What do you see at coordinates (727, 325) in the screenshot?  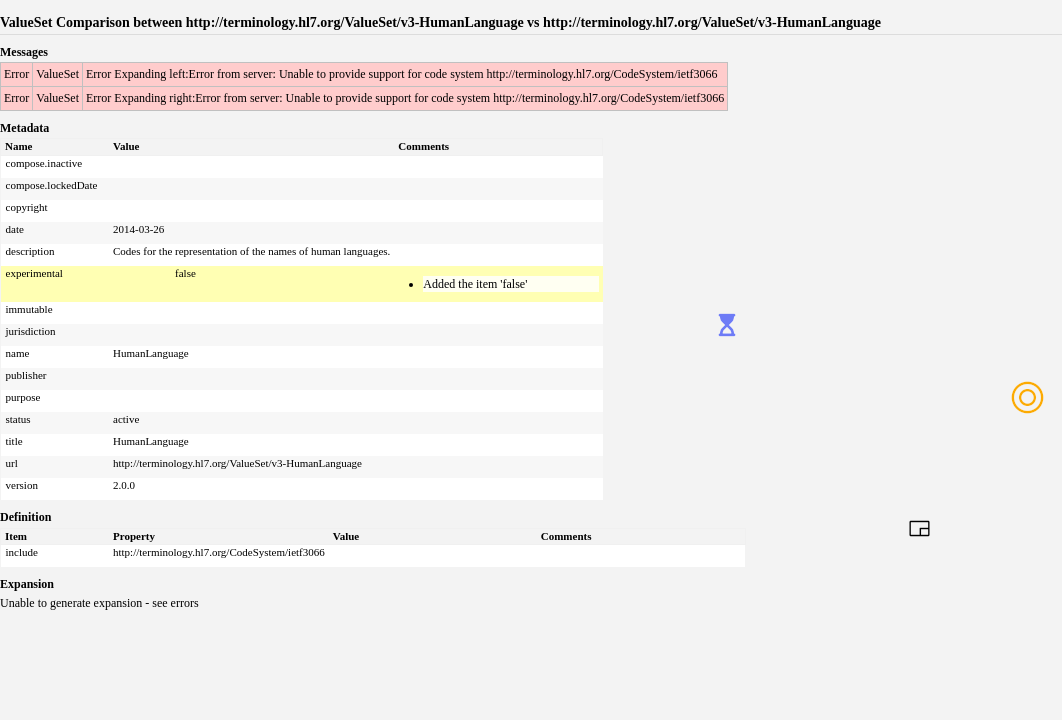 I see `indicates a process has just started or is beginning` at bounding box center [727, 325].